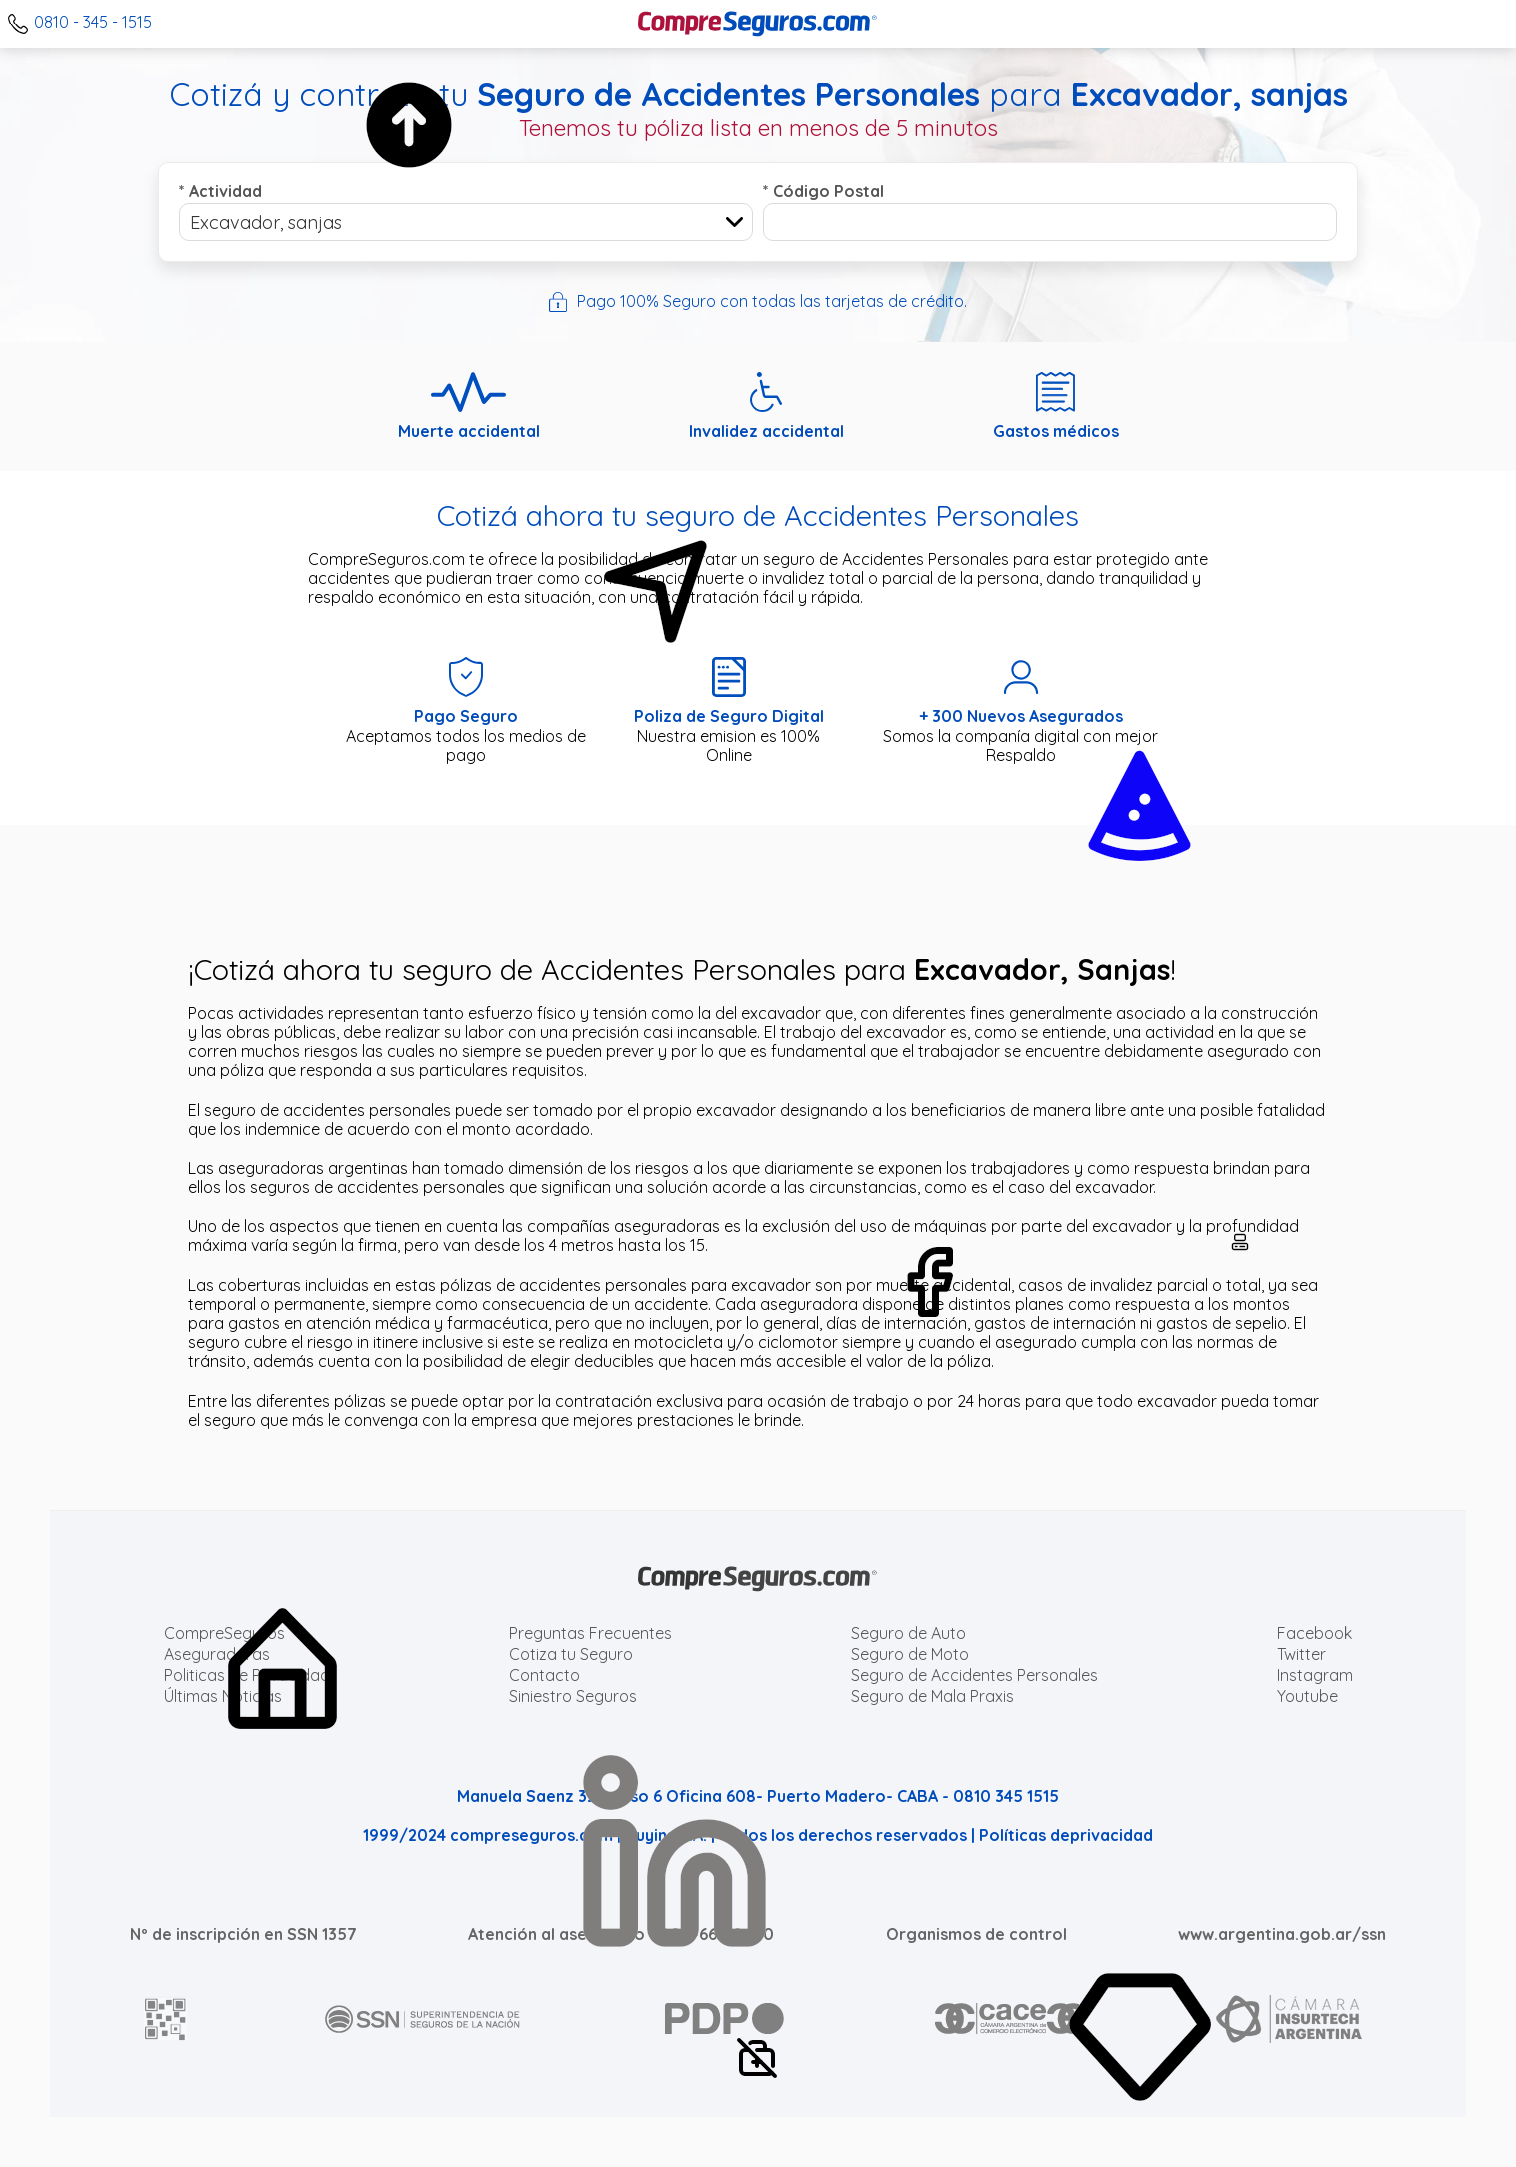  Describe the element at coordinates (661, 586) in the screenshot. I see `tap to navigate to a destination` at that location.